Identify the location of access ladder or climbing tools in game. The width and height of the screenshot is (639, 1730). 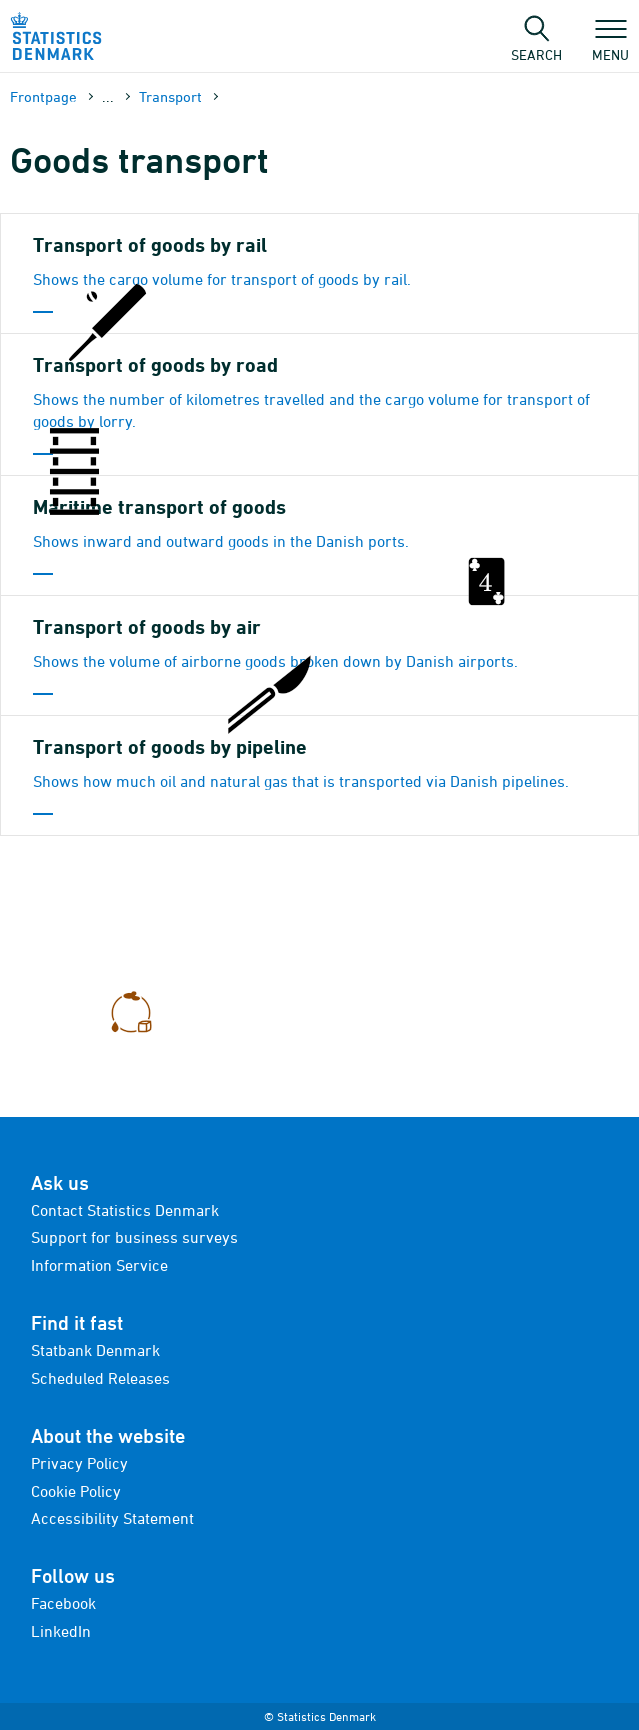
(74, 471).